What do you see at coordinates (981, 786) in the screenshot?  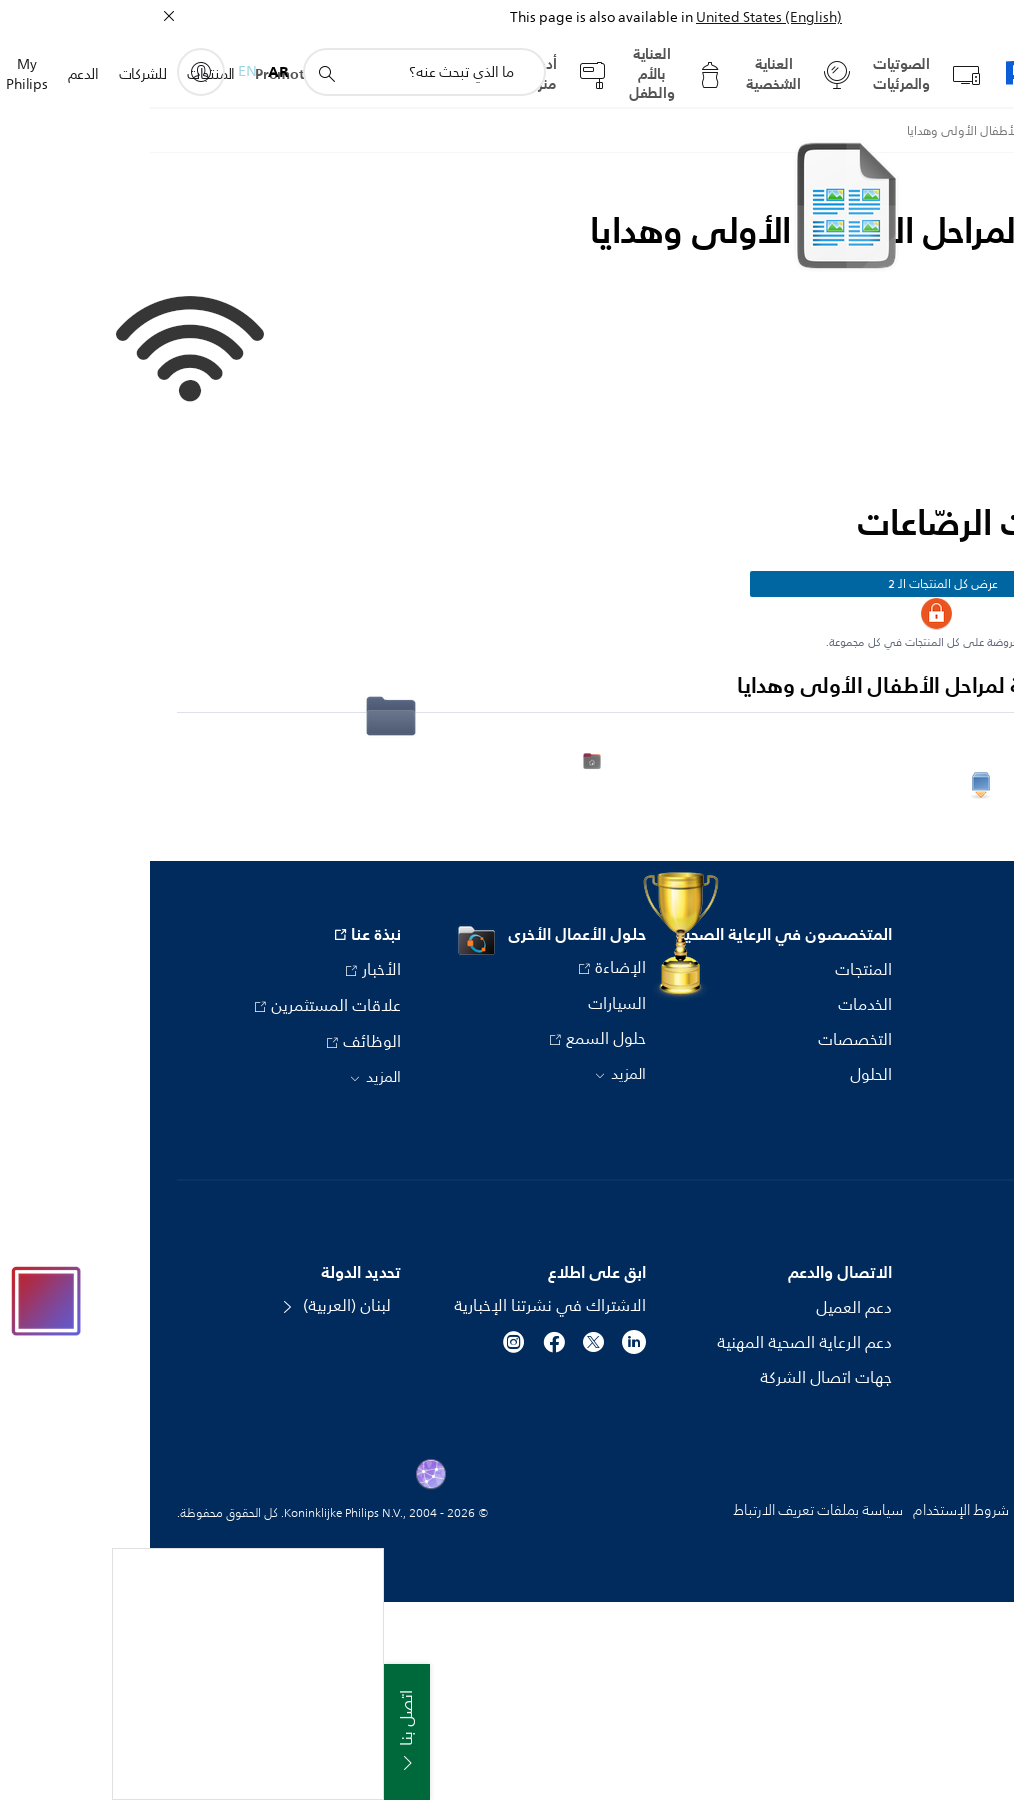 I see `insert an object or embed content` at bounding box center [981, 786].